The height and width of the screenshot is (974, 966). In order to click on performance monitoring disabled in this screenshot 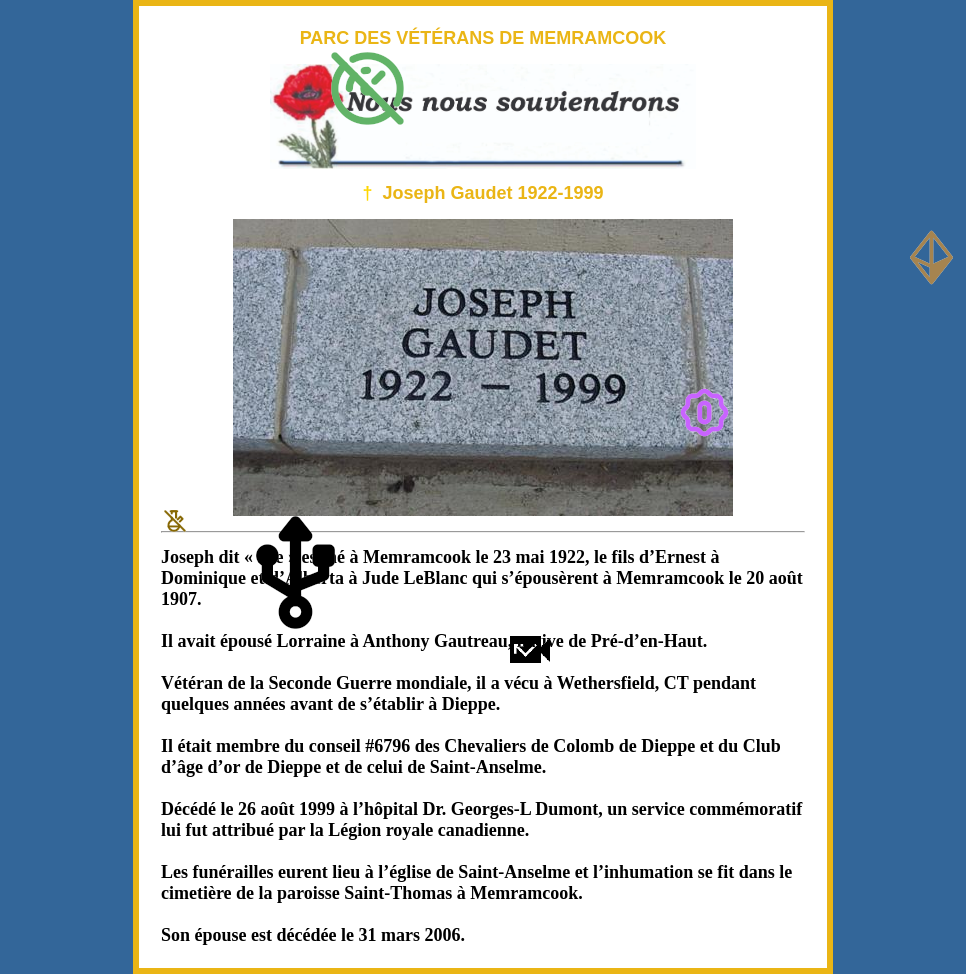, I will do `click(367, 88)`.